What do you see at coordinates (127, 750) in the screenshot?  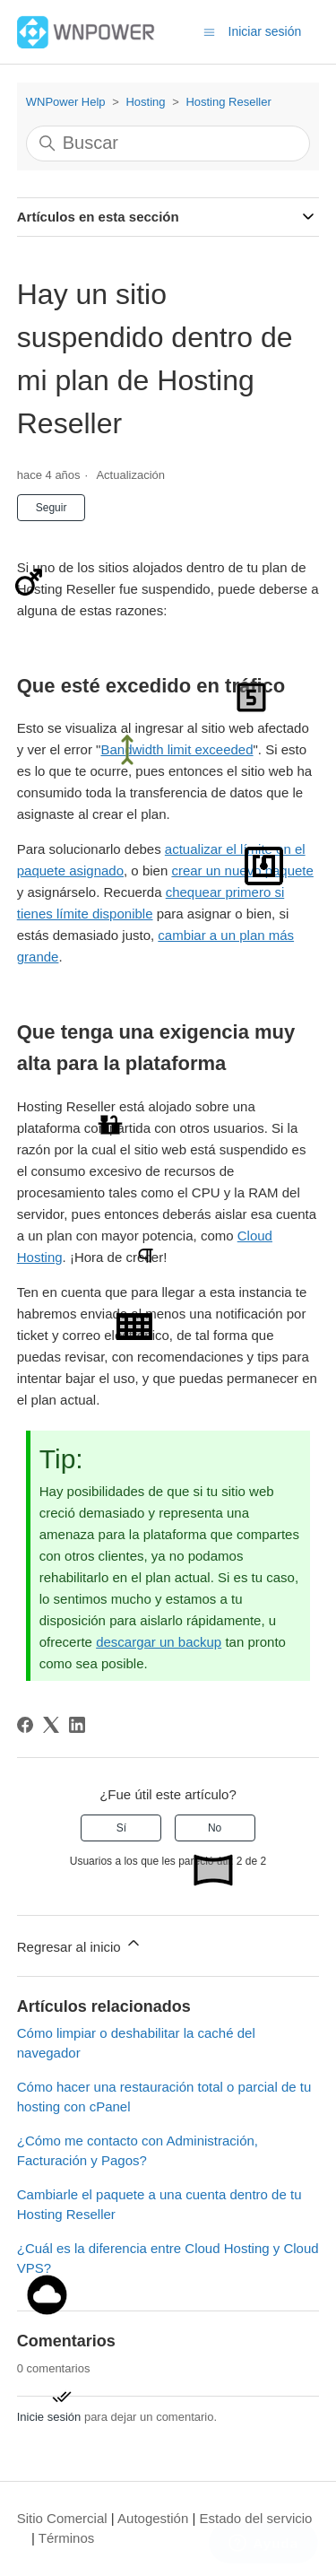 I see `scroll to top of page` at bounding box center [127, 750].